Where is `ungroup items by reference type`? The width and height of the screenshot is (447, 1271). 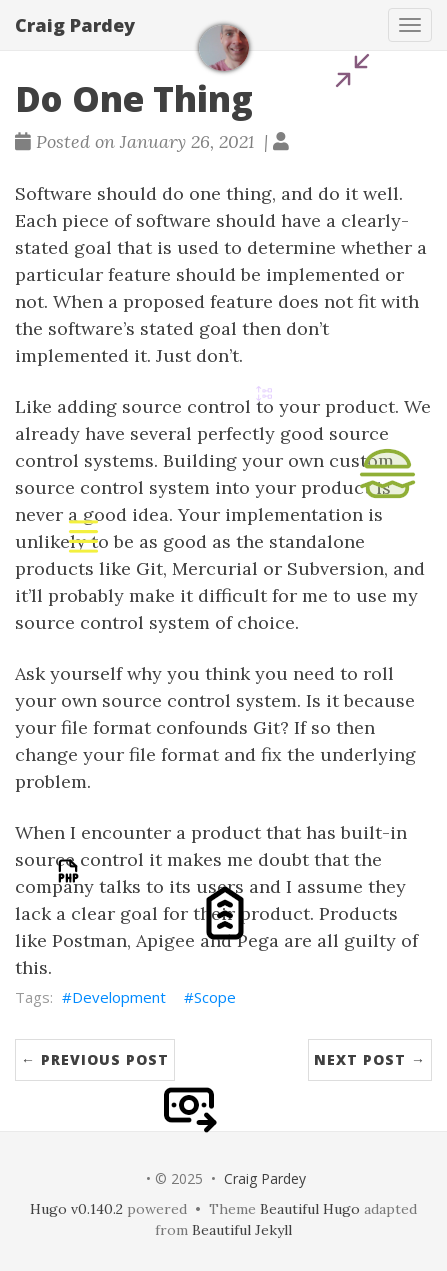
ungroup items by reference type is located at coordinates (264, 393).